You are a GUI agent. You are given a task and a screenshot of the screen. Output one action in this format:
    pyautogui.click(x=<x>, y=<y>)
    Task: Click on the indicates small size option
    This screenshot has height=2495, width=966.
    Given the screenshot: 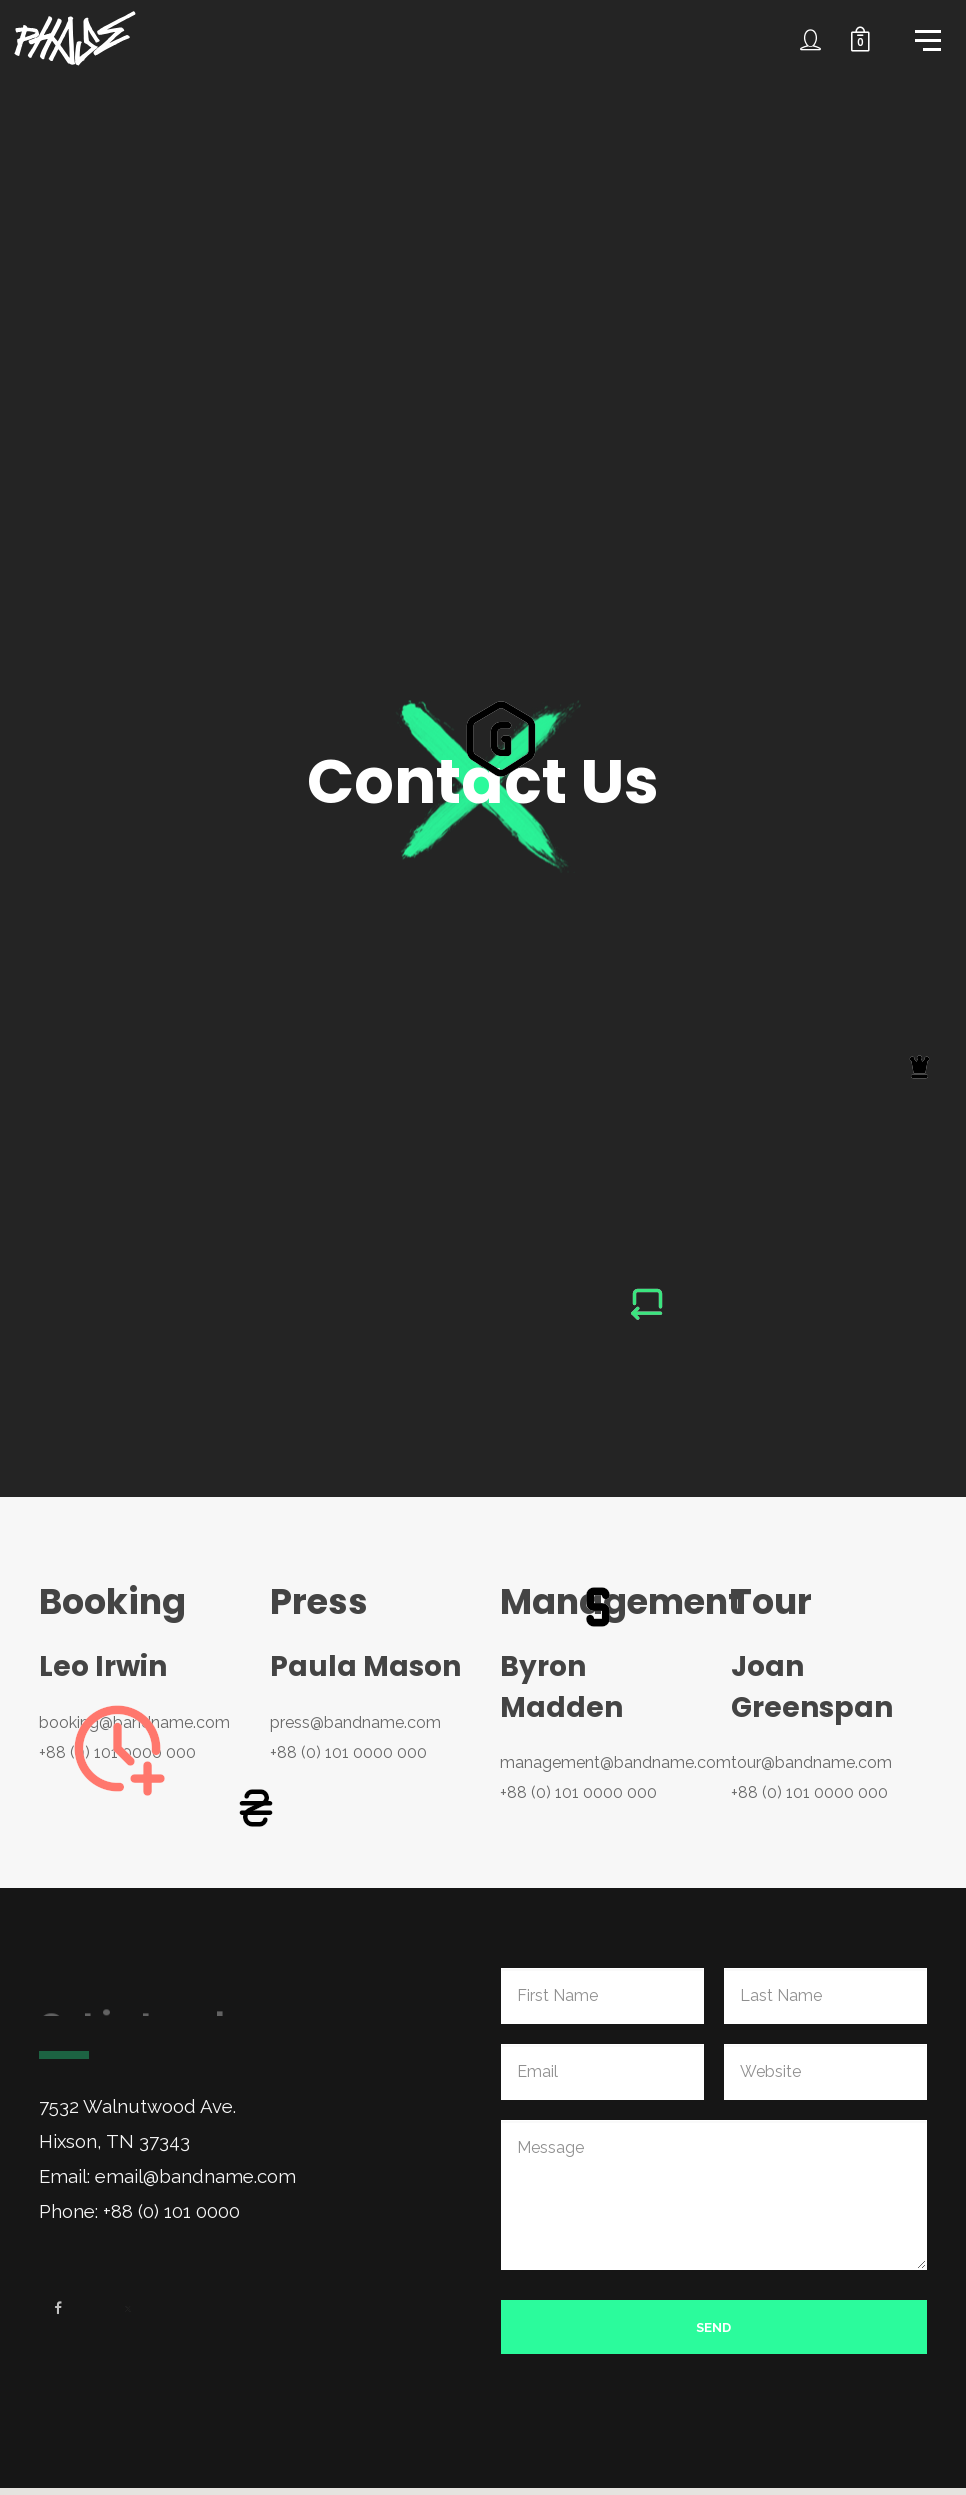 What is the action you would take?
    pyautogui.click(x=598, y=1607)
    